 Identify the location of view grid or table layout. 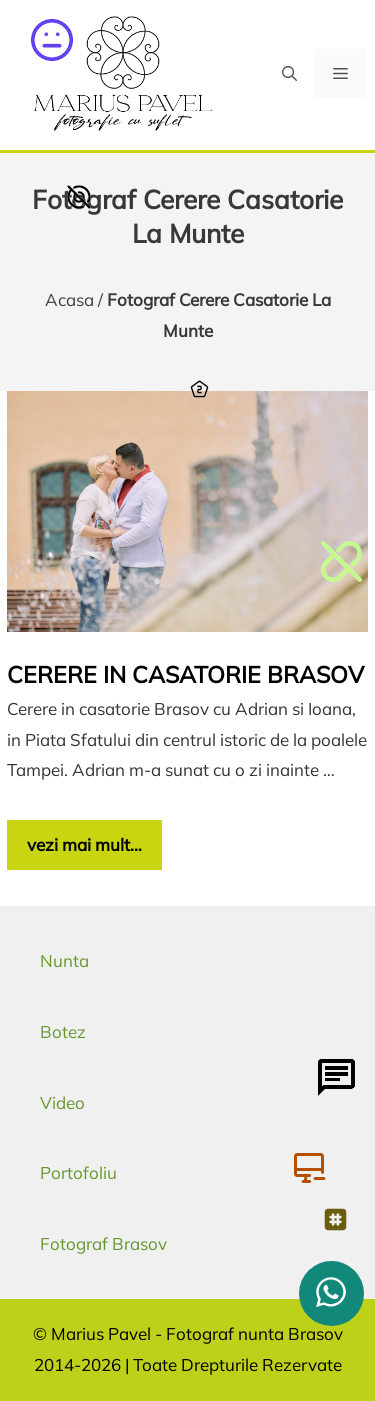
(335, 1219).